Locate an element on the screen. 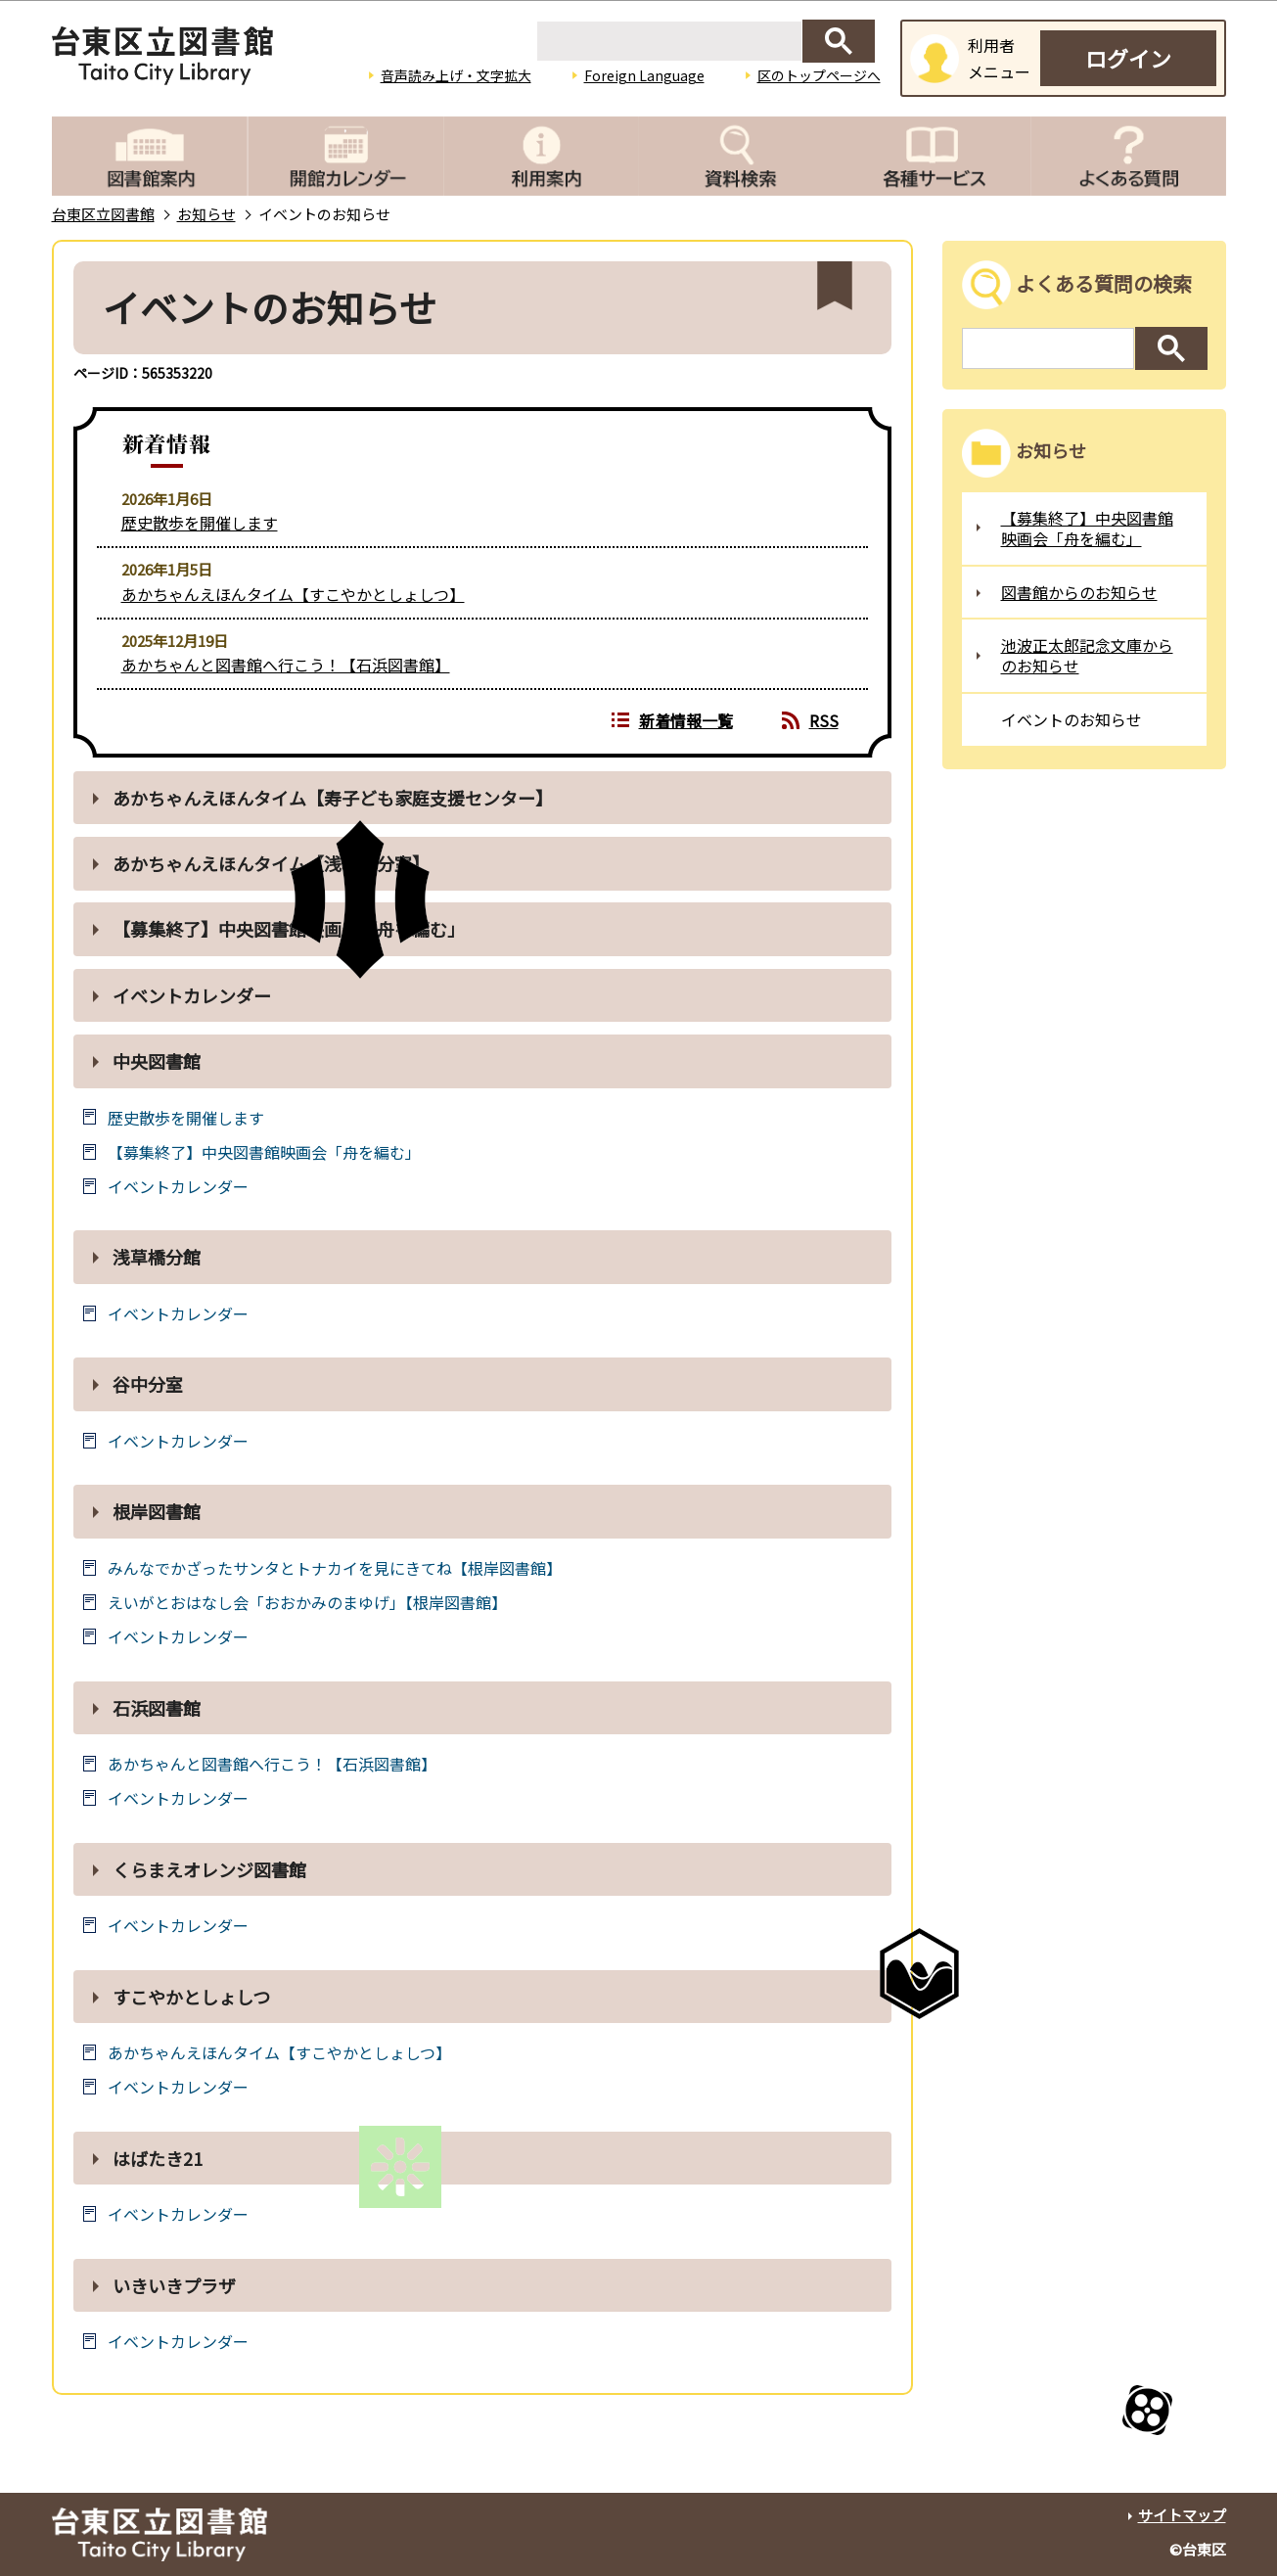 This screenshot has width=1277, height=2576. chart.js library logo is located at coordinates (919, 1973).